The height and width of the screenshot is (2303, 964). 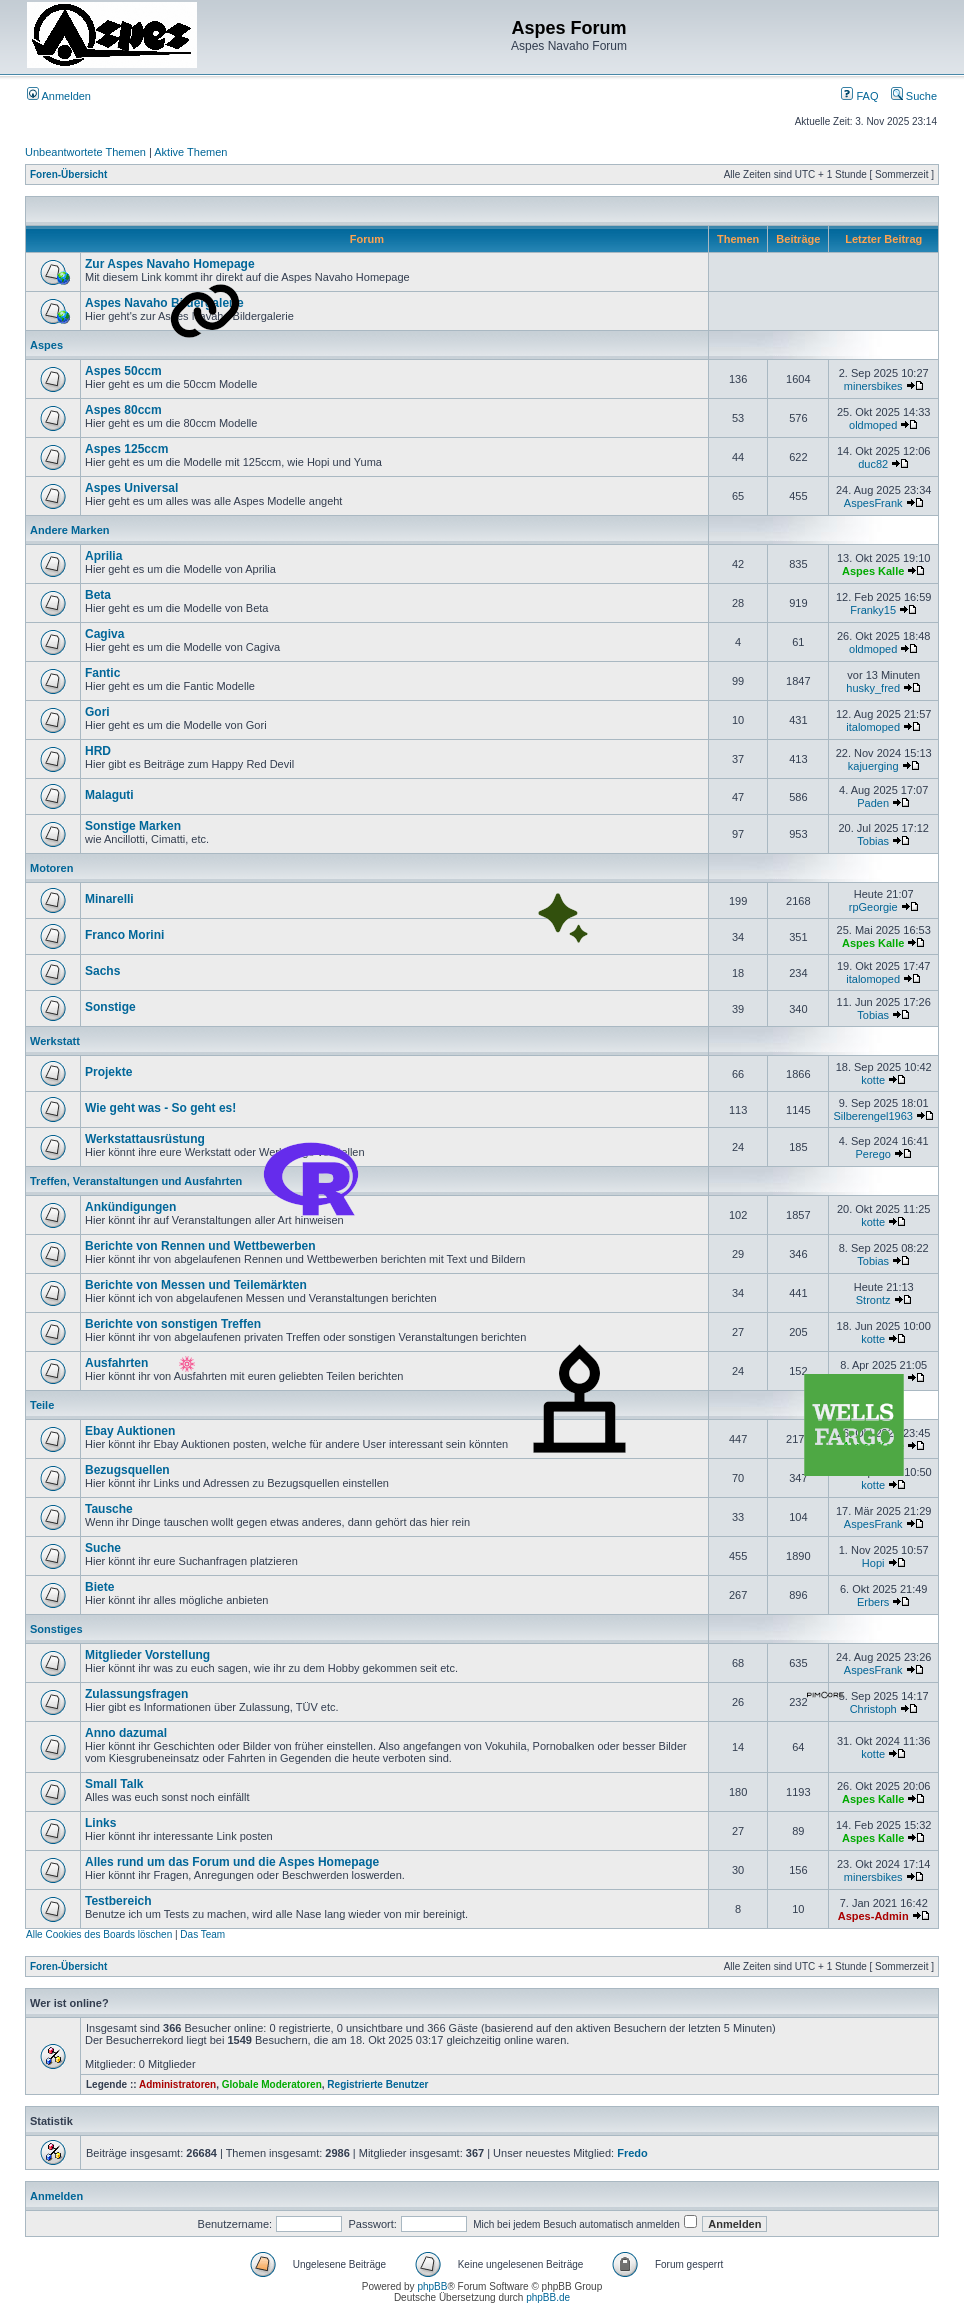 I want to click on copy or share a link, so click(x=205, y=311).